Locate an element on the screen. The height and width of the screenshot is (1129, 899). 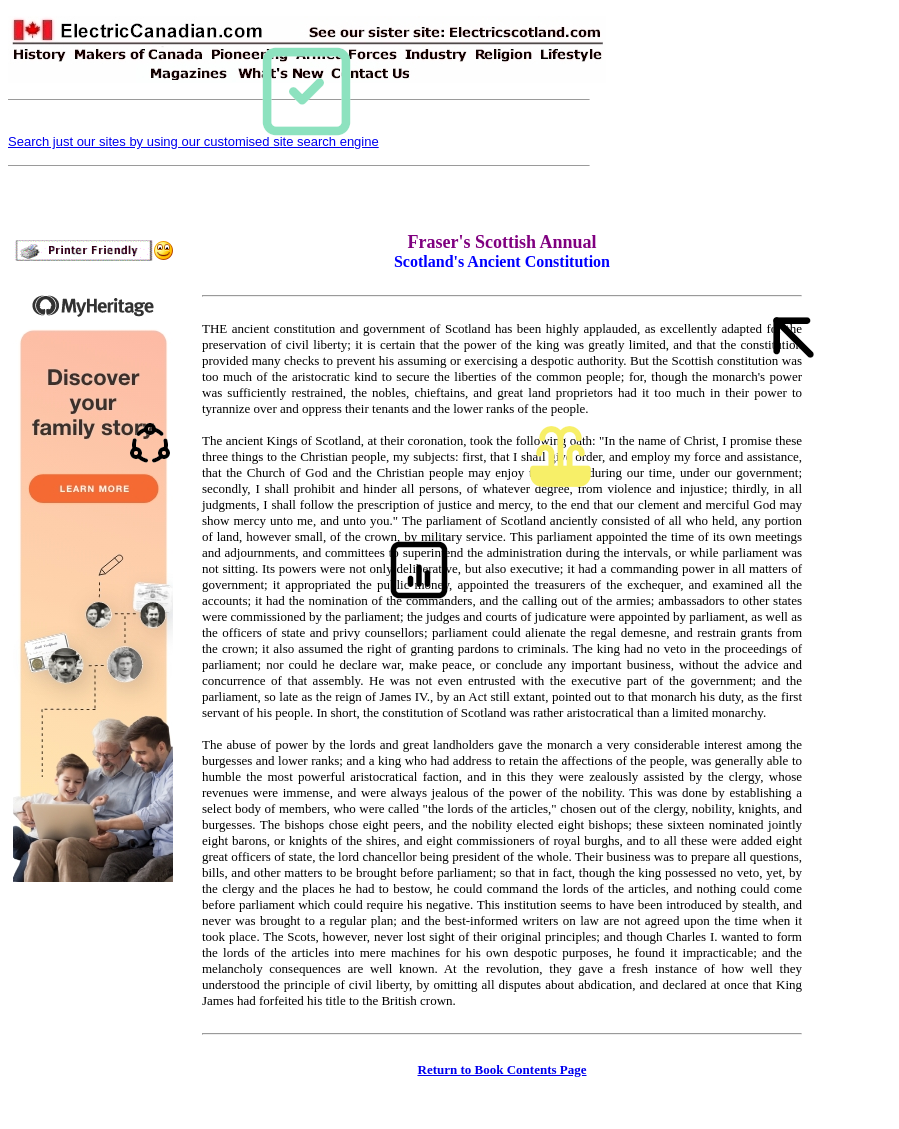
align content to bottom center is located at coordinates (419, 570).